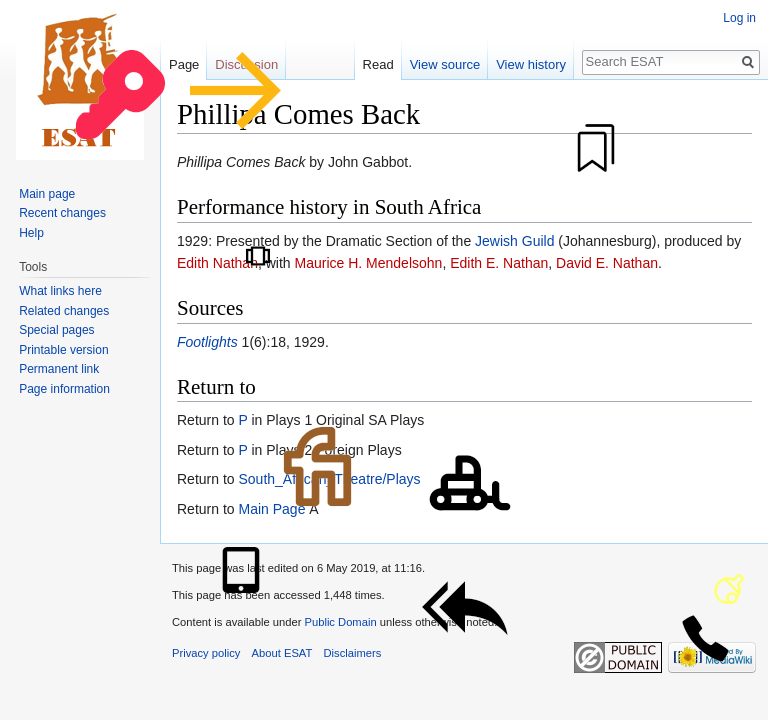 The height and width of the screenshot is (720, 768). Describe the element at coordinates (596, 148) in the screenshot. I see `view your saved bookmarks` at that location.